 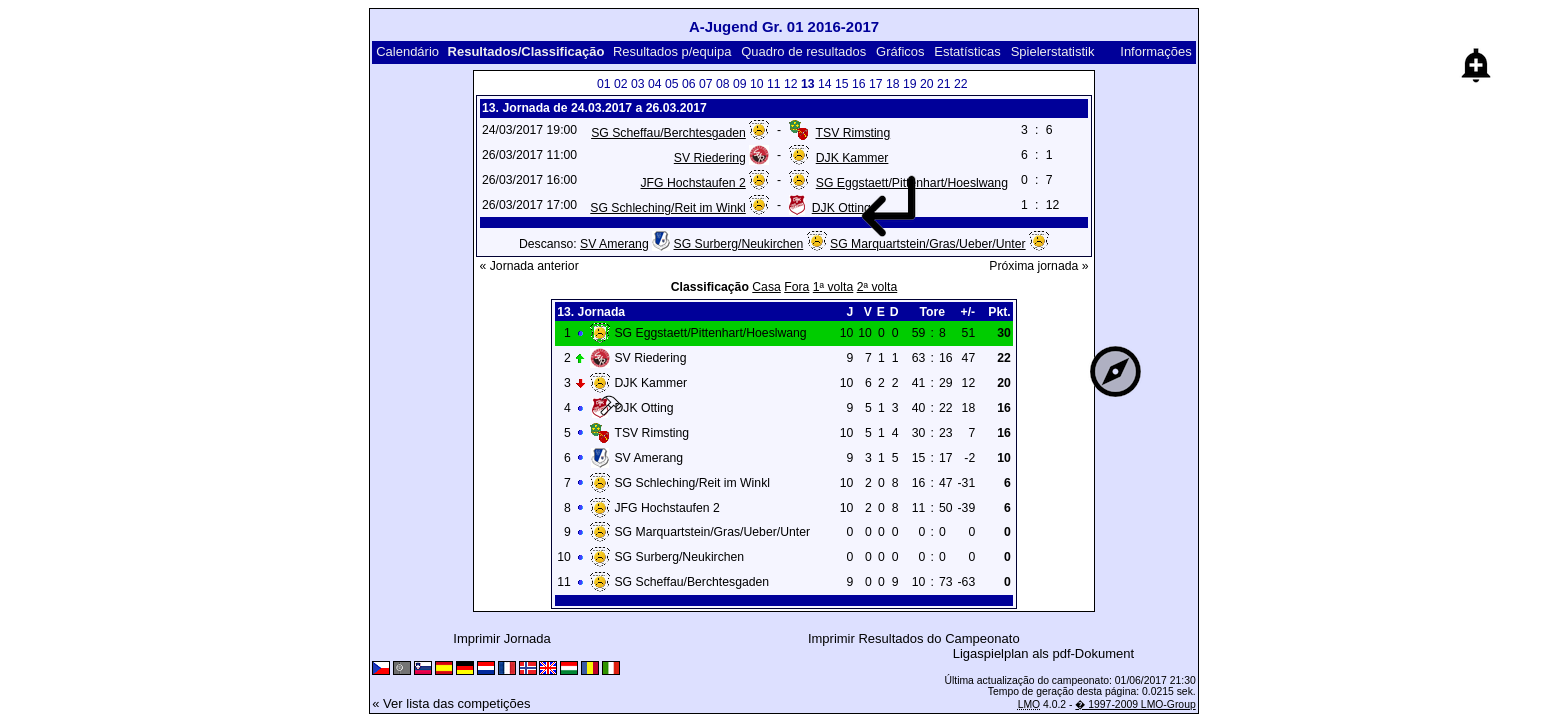 I want to click on access tools or settings, so click(x=610, y=406).